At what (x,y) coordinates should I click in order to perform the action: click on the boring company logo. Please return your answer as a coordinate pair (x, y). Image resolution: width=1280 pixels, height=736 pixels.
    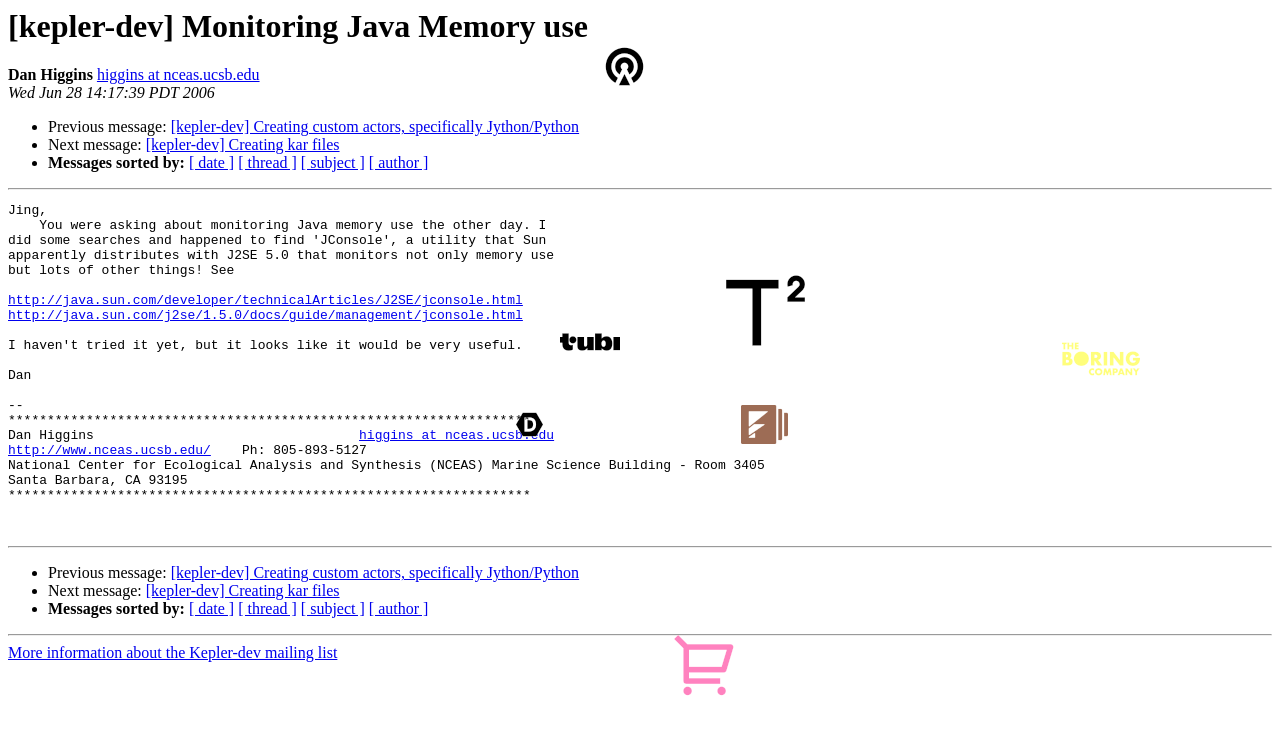
    Looking at the image, I should click on (1101, 359).